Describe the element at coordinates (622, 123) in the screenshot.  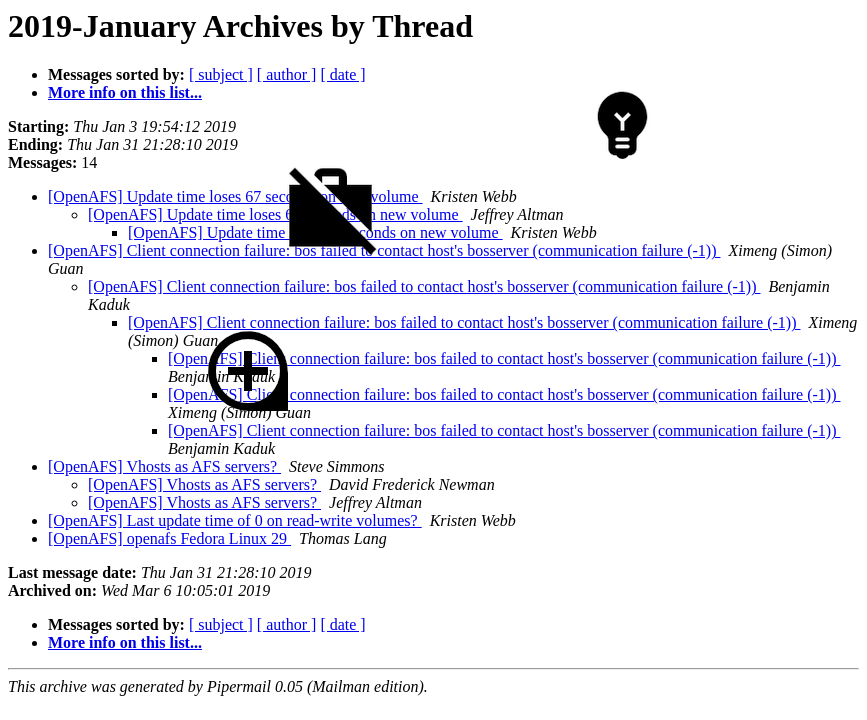
I see `access tips or ideas` at that location.